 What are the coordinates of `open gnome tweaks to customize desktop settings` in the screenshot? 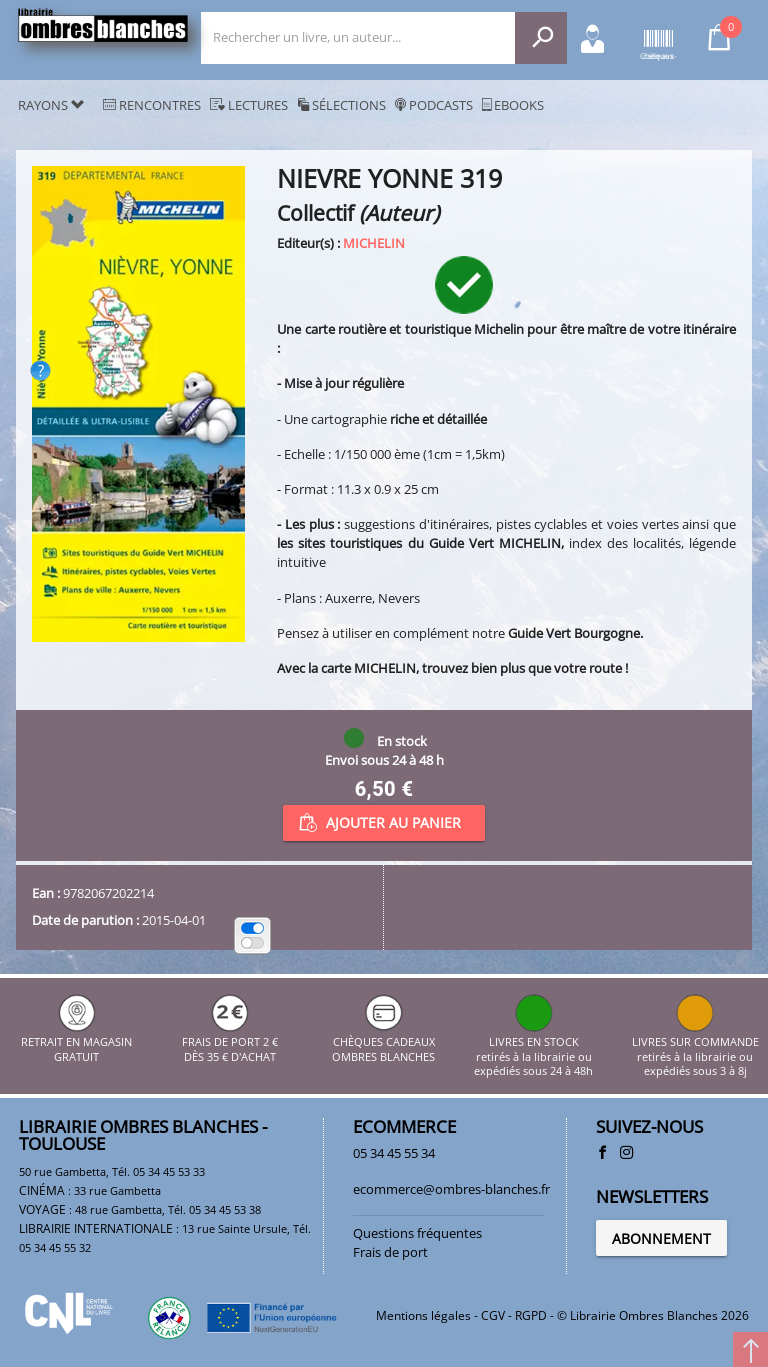 It's located at (252, 935).